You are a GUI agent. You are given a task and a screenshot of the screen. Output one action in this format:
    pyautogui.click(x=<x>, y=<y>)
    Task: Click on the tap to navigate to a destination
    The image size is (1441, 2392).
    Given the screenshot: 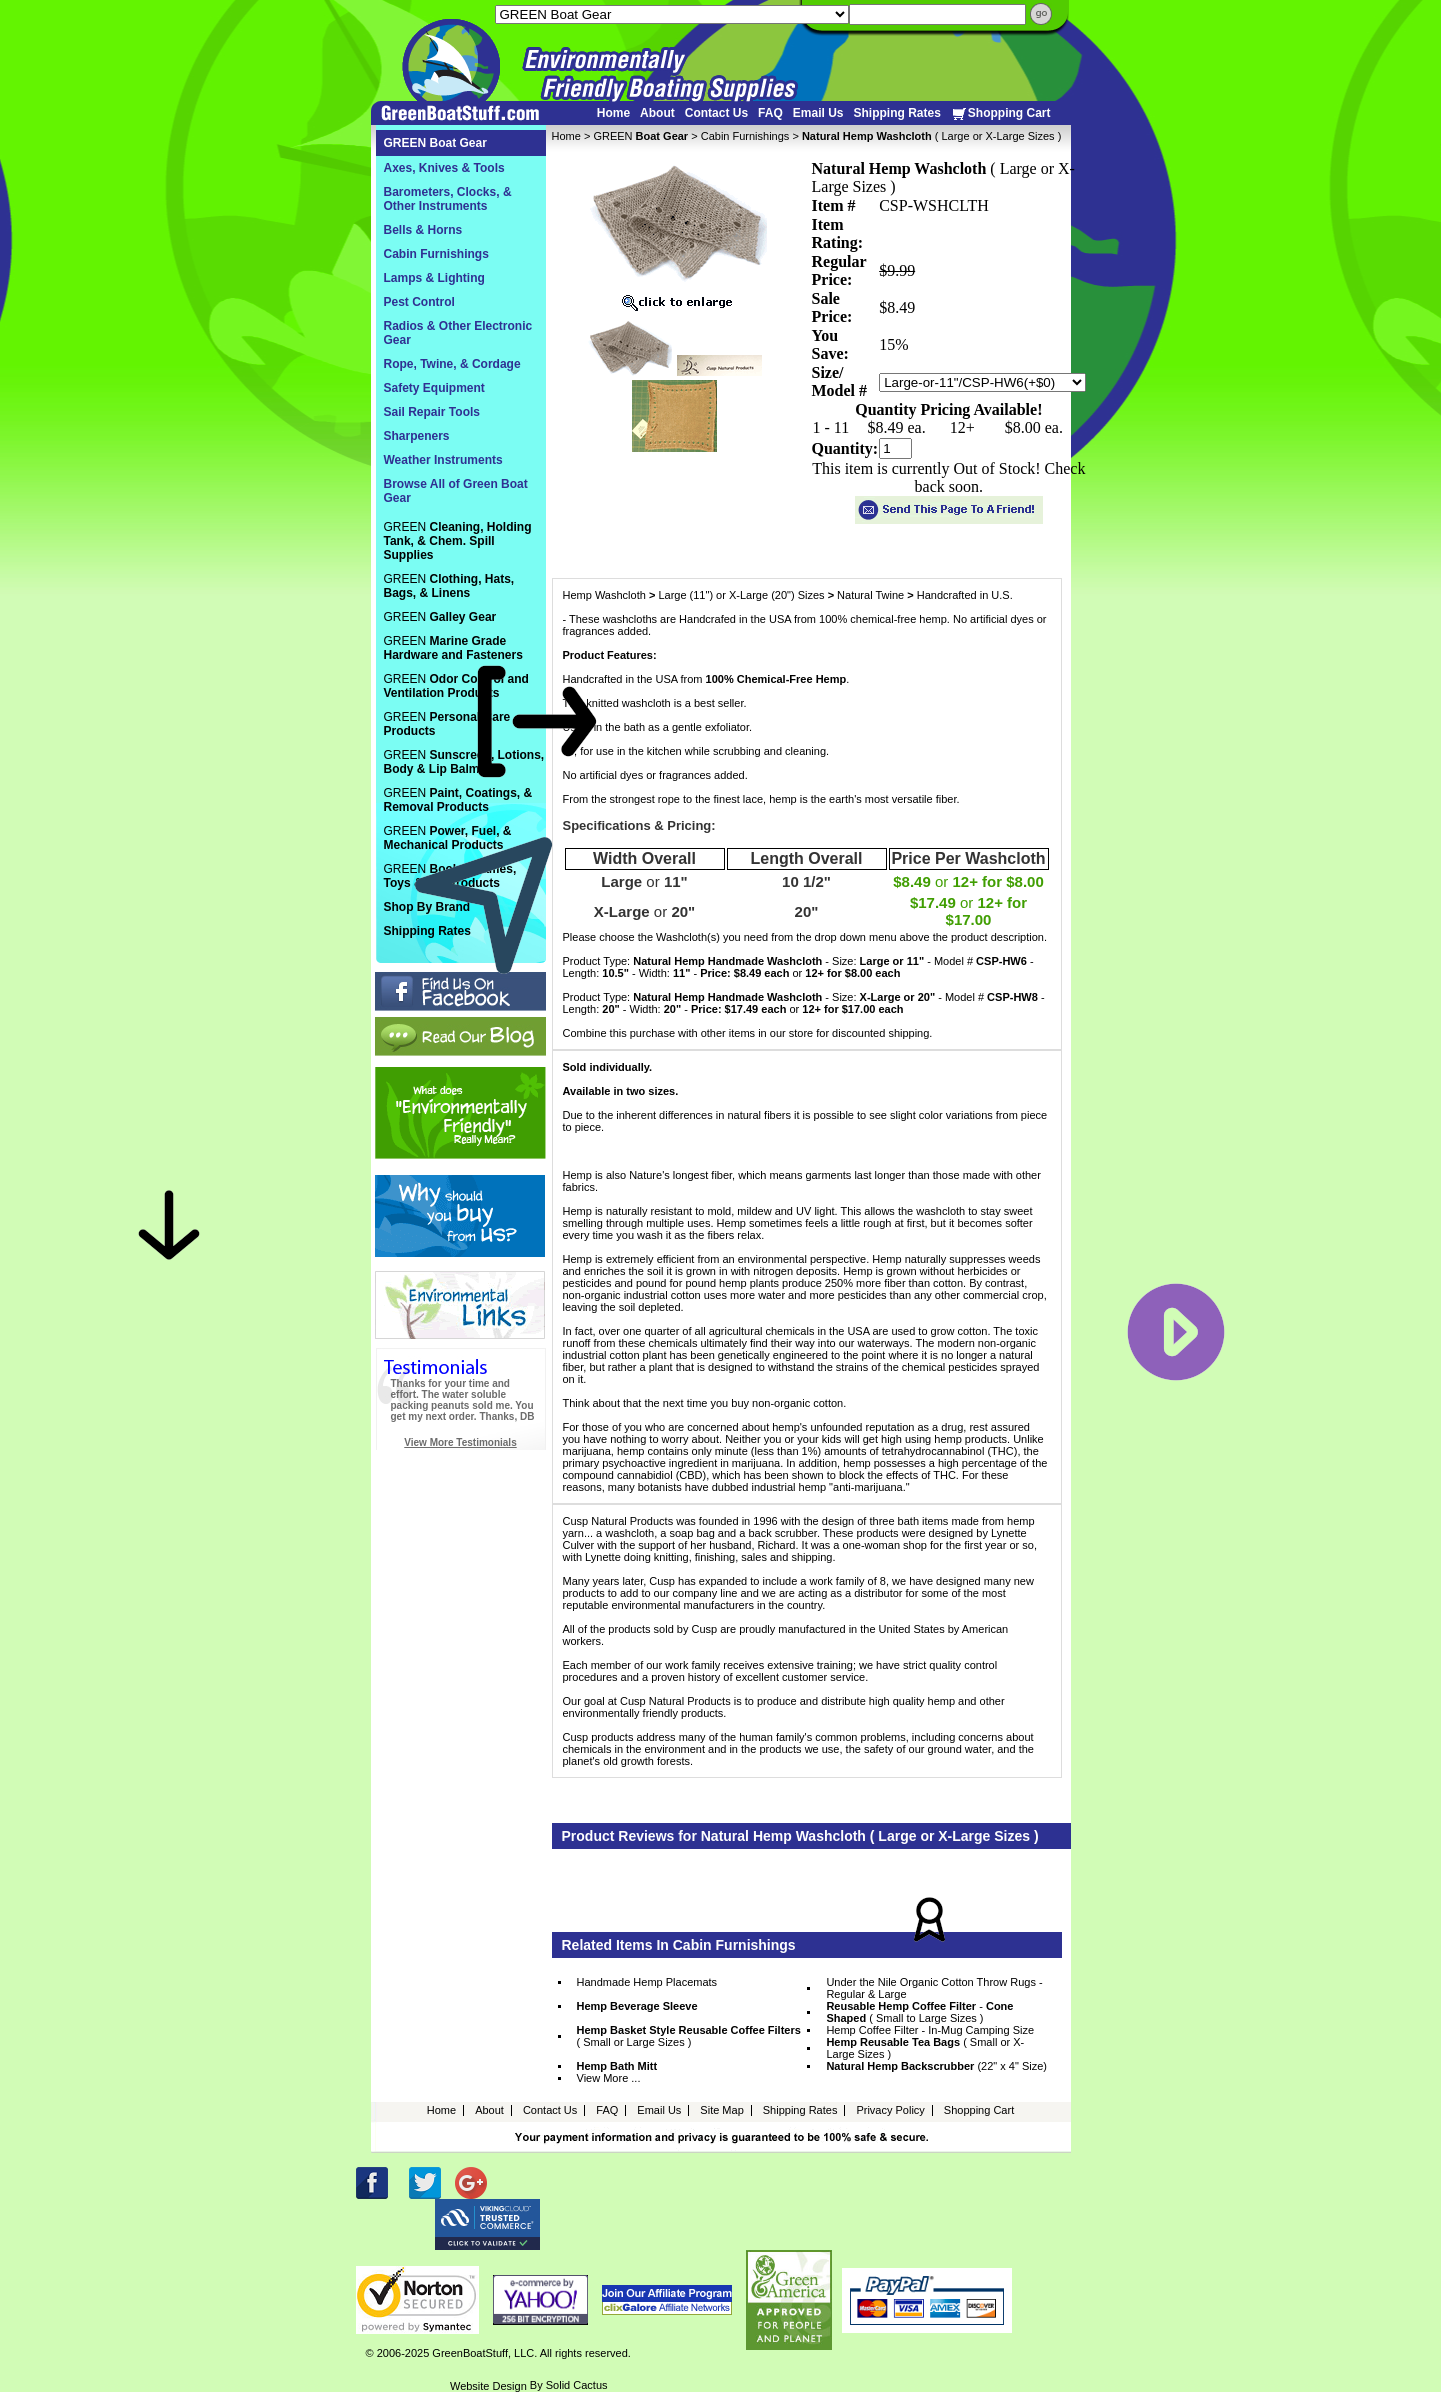 What is the action you would take?
    pyautogui.click(x=491, y=898)
    